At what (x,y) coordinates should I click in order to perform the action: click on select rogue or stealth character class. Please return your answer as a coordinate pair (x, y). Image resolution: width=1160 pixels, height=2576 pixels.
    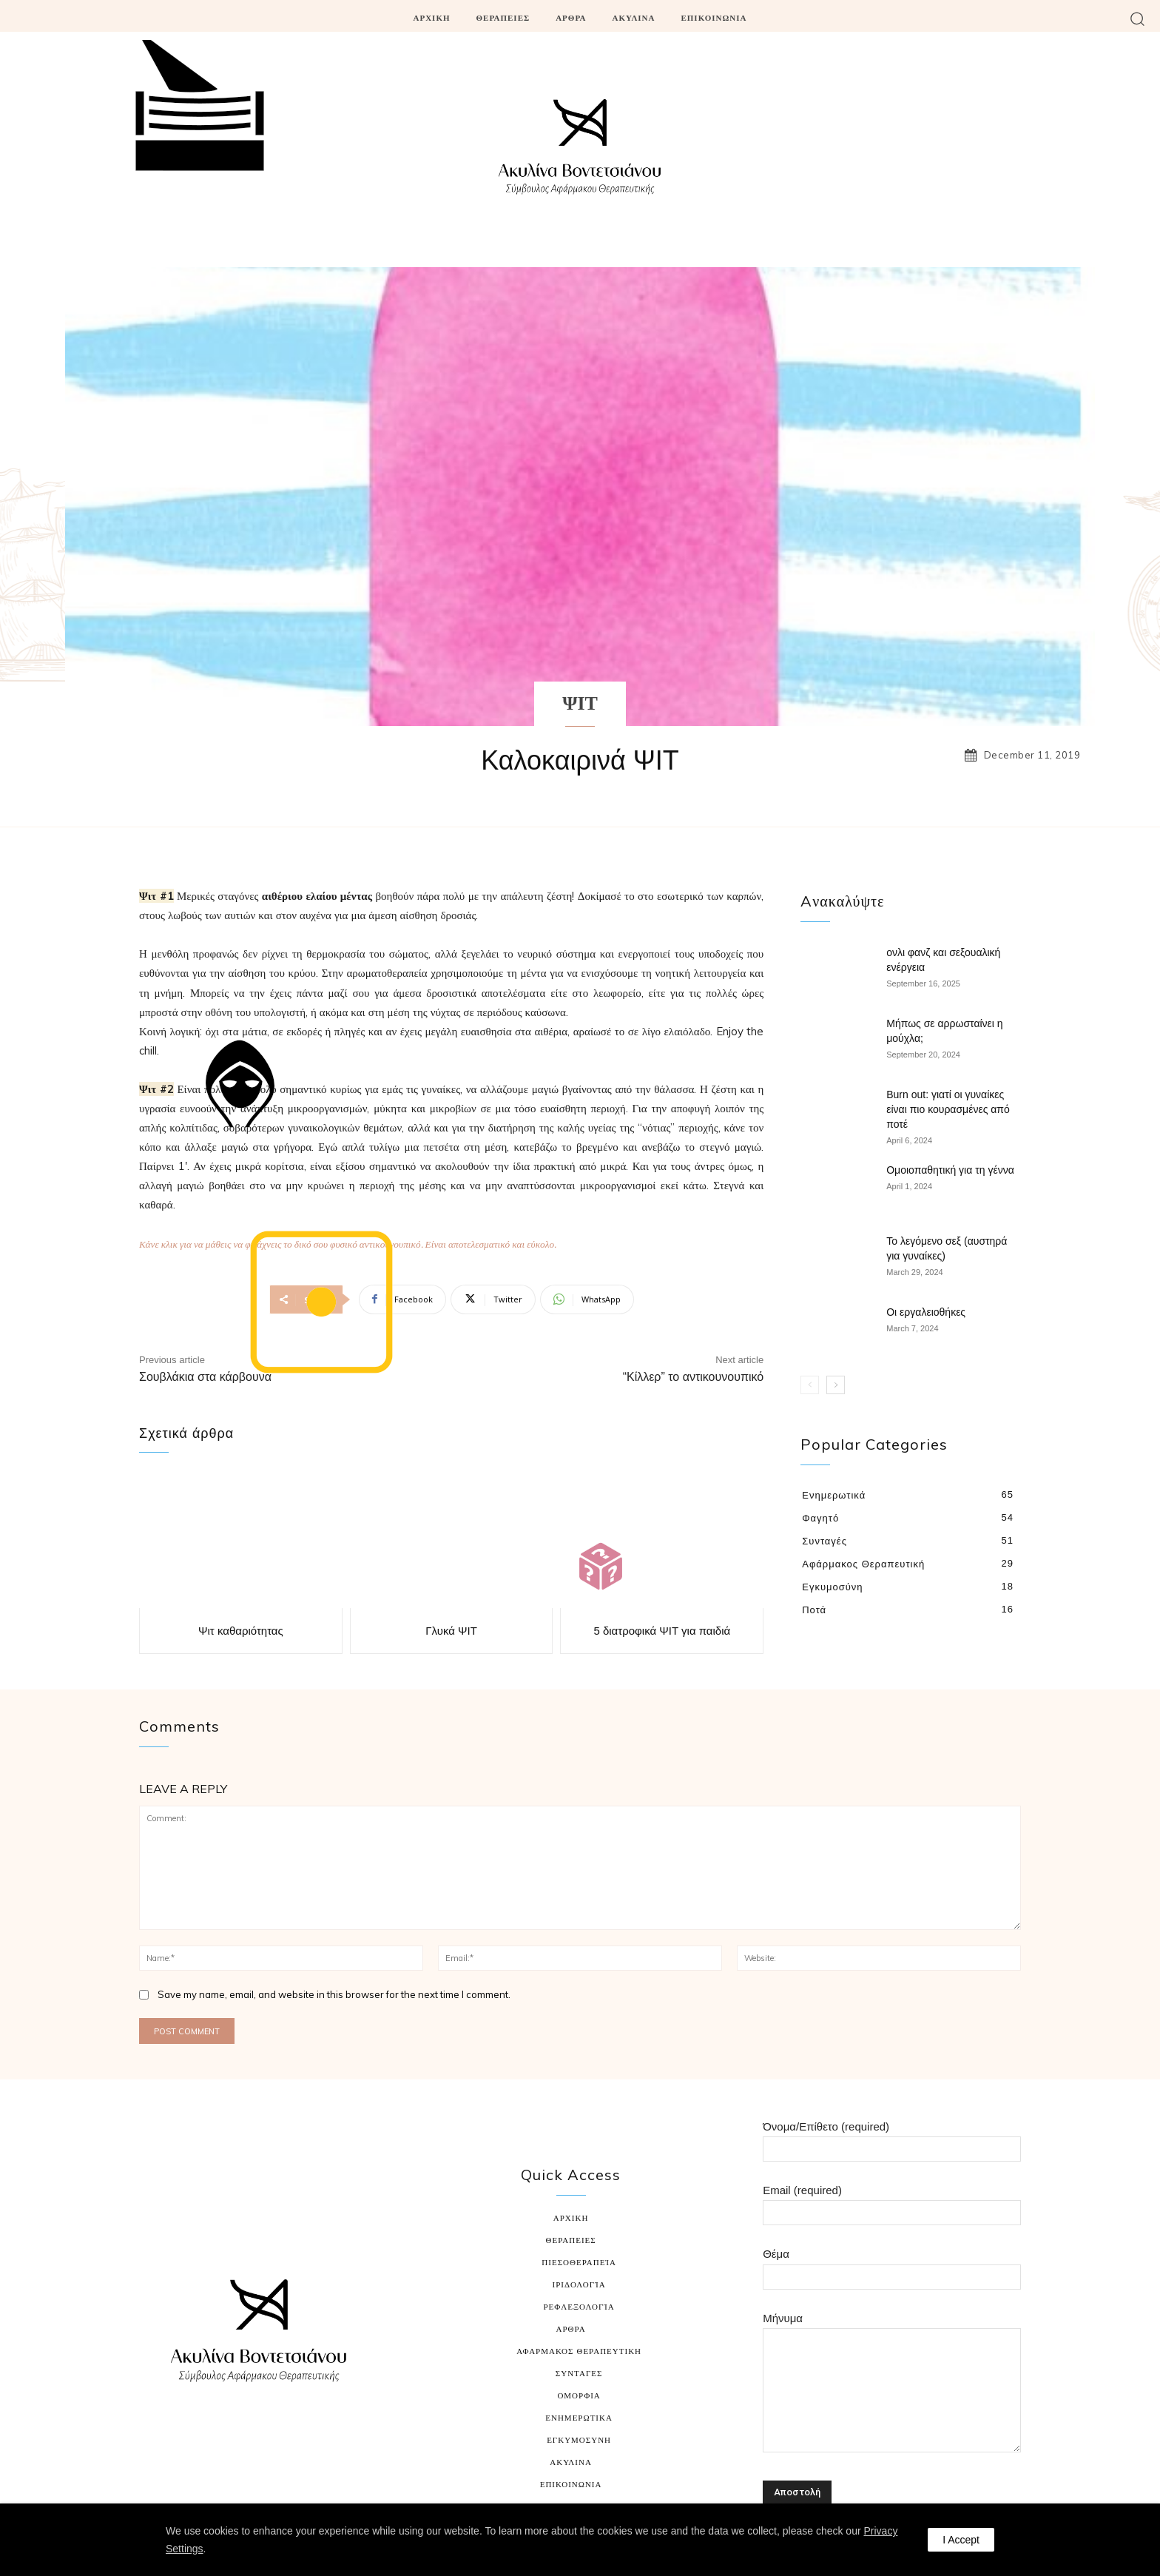
    Looking at the image, I should click on (240, 1083).